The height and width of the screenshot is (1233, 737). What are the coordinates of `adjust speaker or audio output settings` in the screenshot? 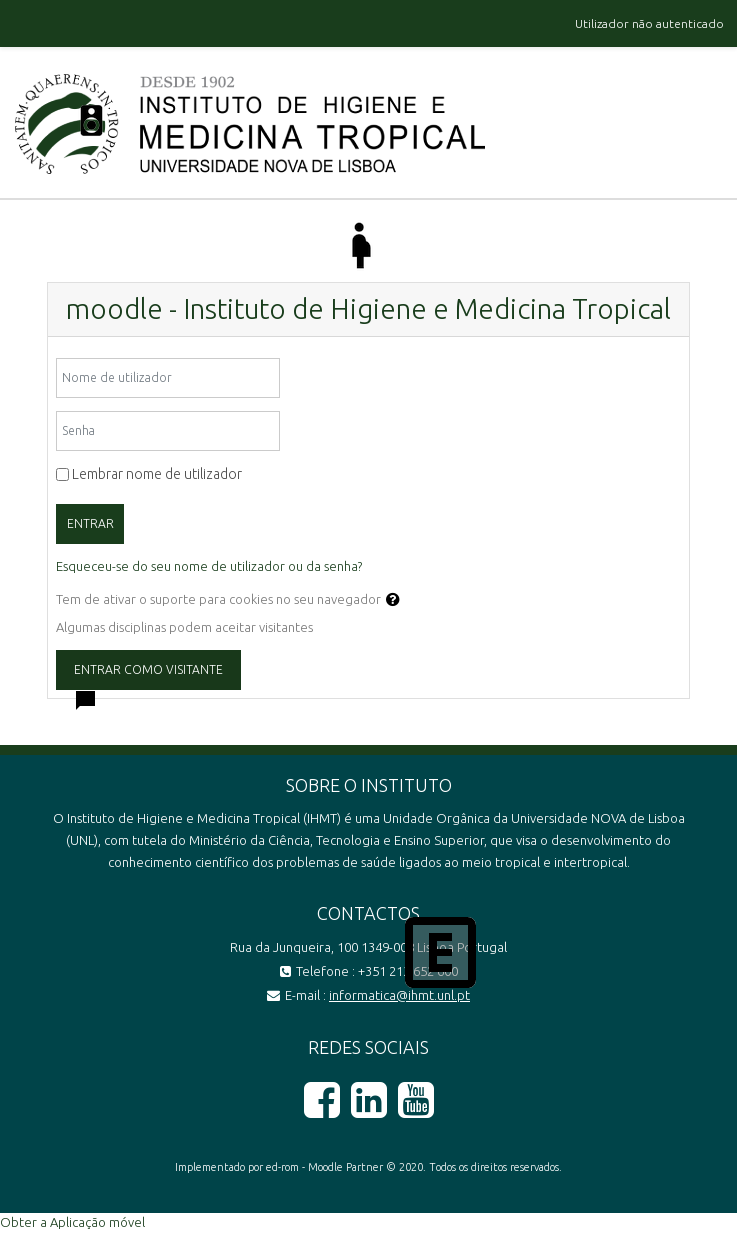 It's located at (91, 120).